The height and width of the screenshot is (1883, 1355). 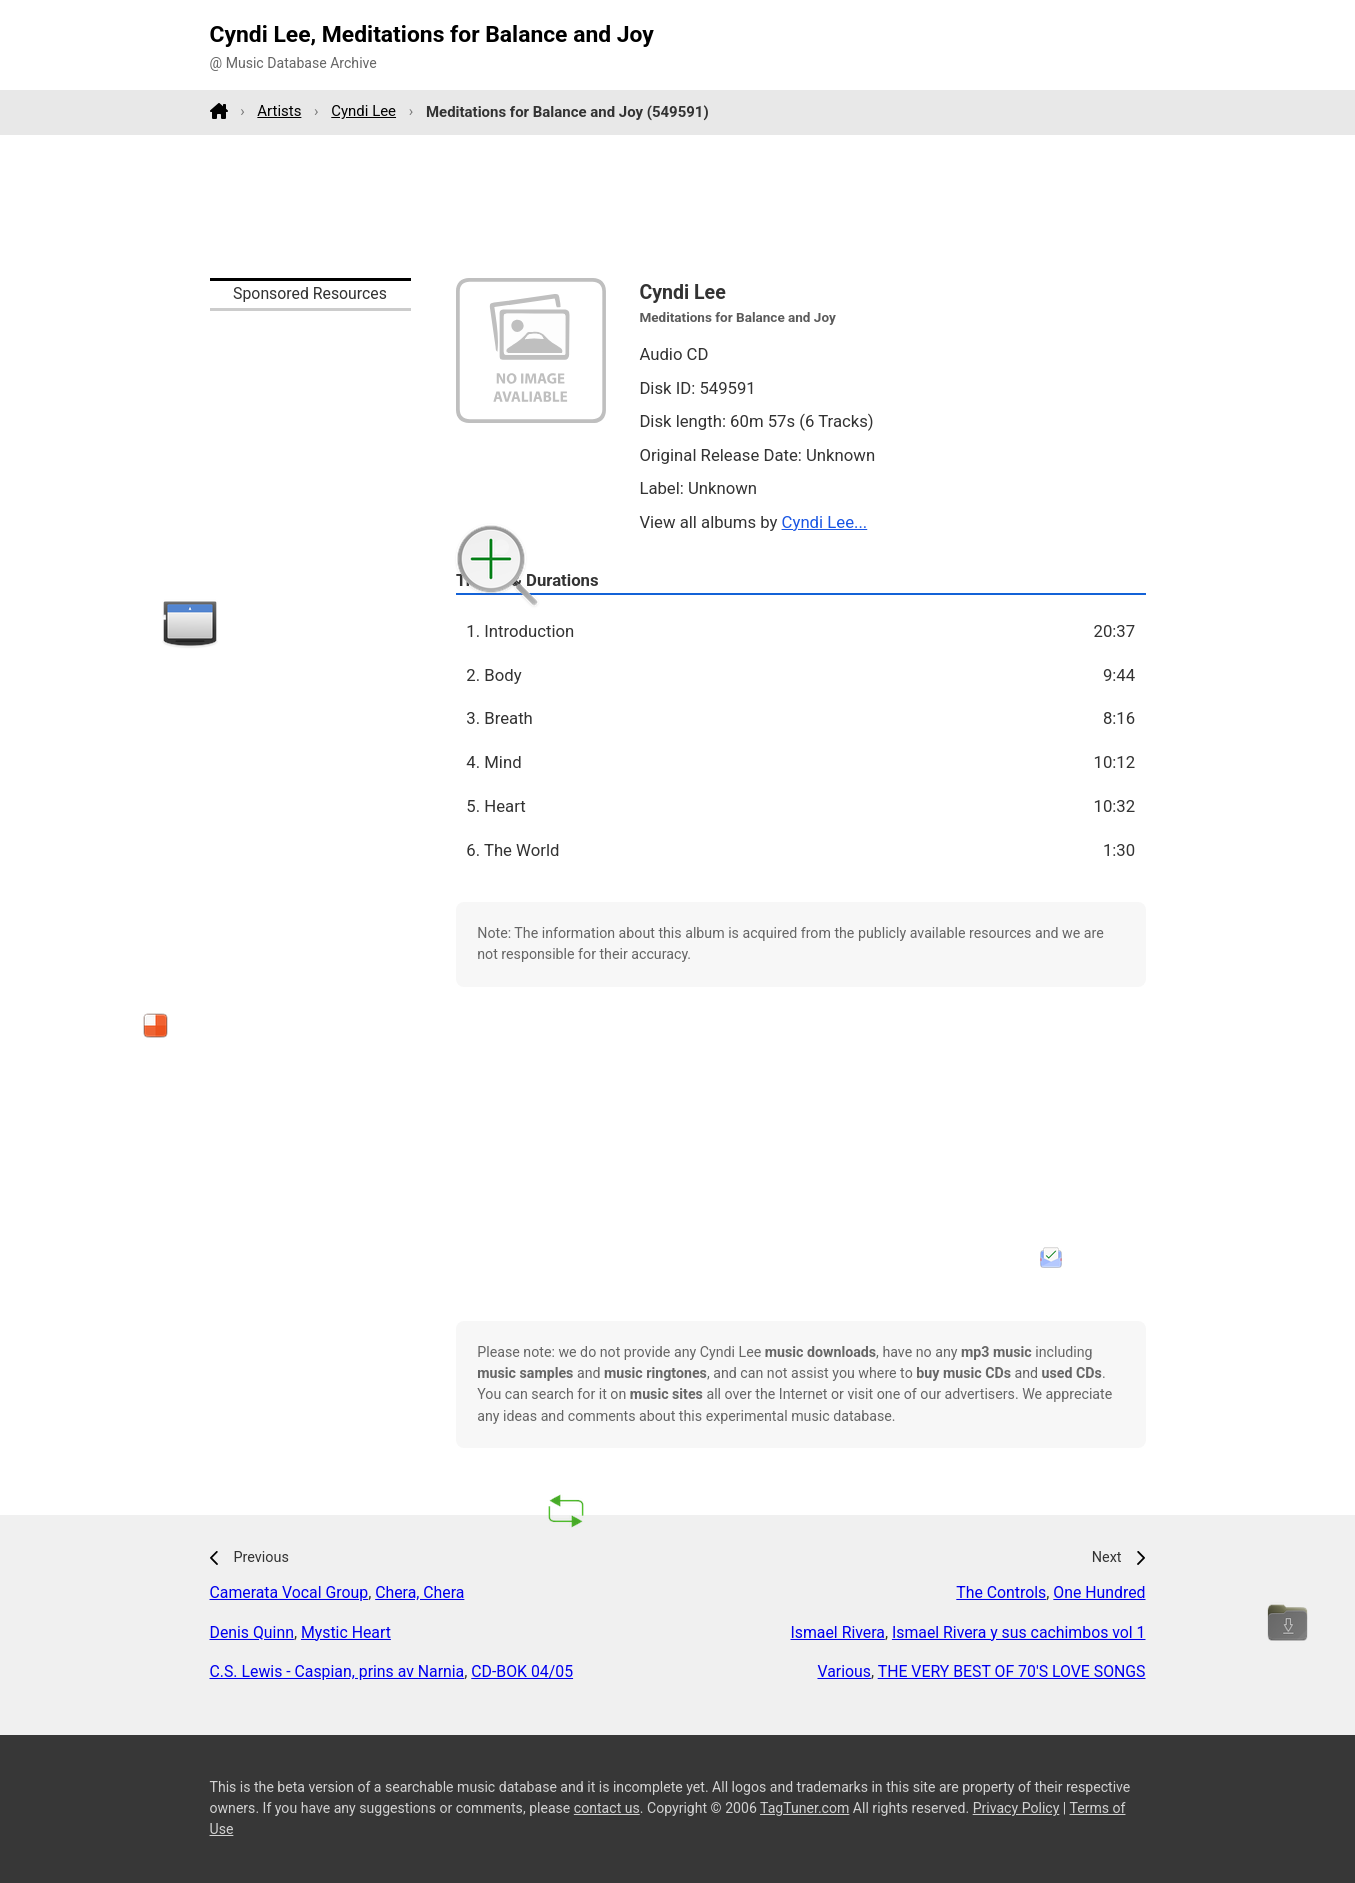 I want to click on open downloads folder, so click(x=1287, y=1622).